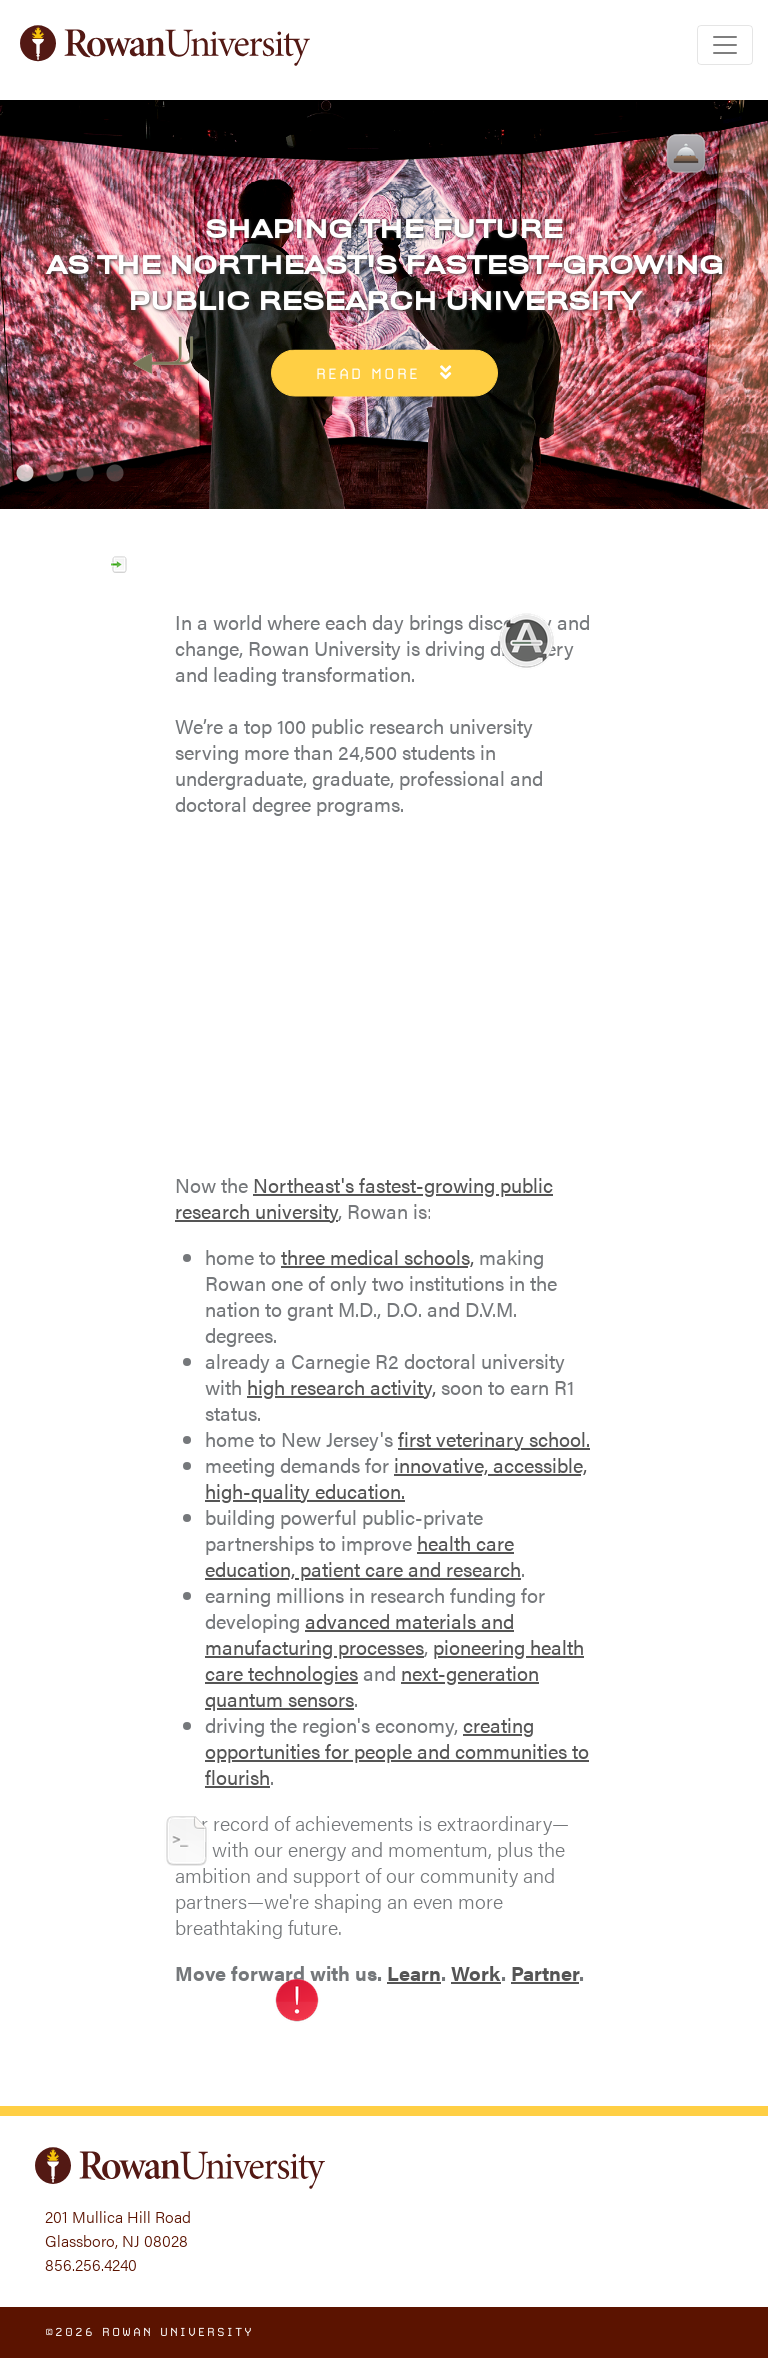  Describe the element at coordinates (297, 2000) in the screenshot. I see `indicates a warning or alert requiring attention` at that location.